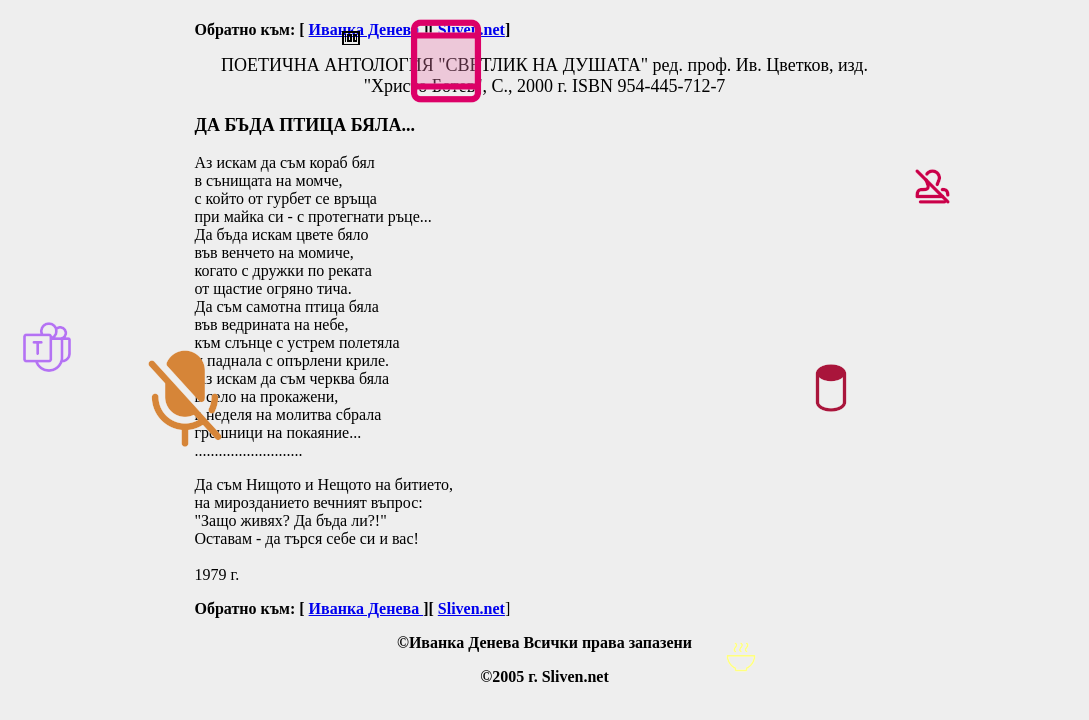 This screenshot has width=1089, height=720. I want to click on view currency or money-related information, so click(351, 38).